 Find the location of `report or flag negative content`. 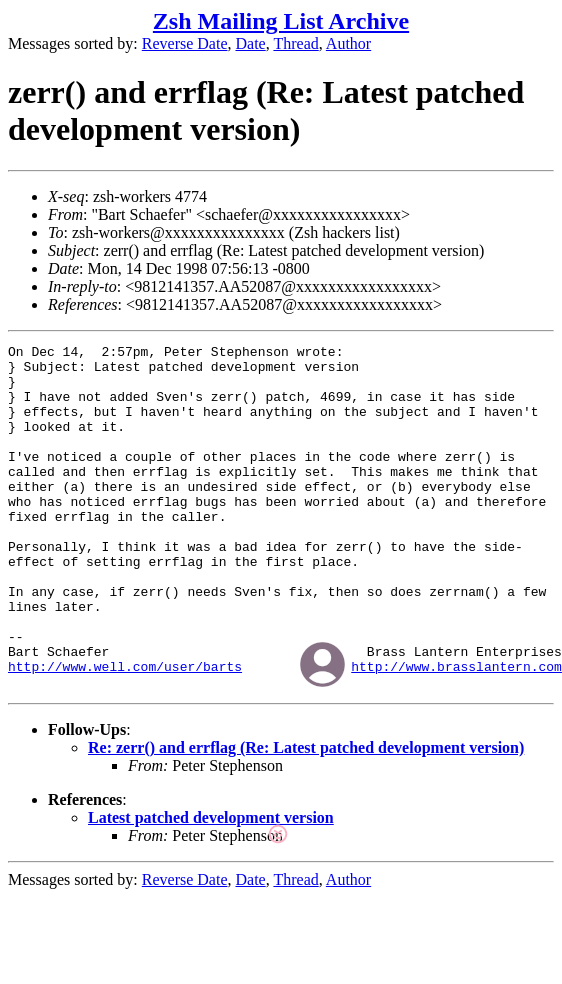

report or flag negative content is located at coordinates (278, 834).